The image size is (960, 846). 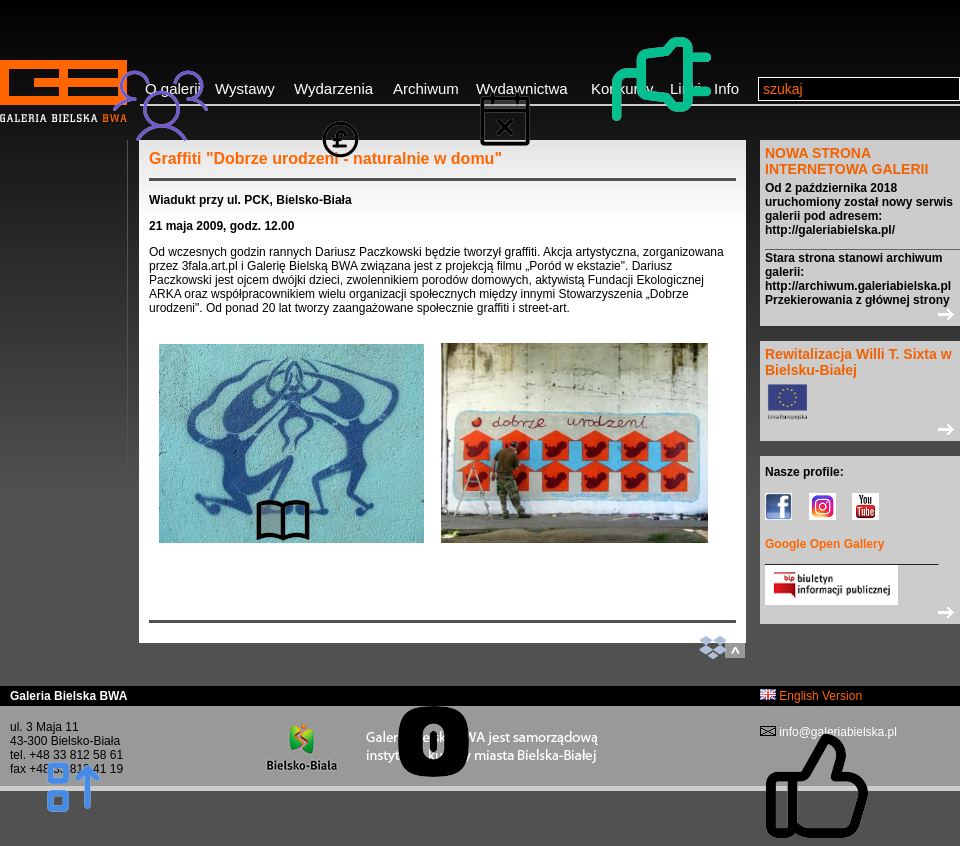 What do you see at coordinates (819, 785) in the screenshot?
I see `like or upvote content` at bounding box center [819, 785].